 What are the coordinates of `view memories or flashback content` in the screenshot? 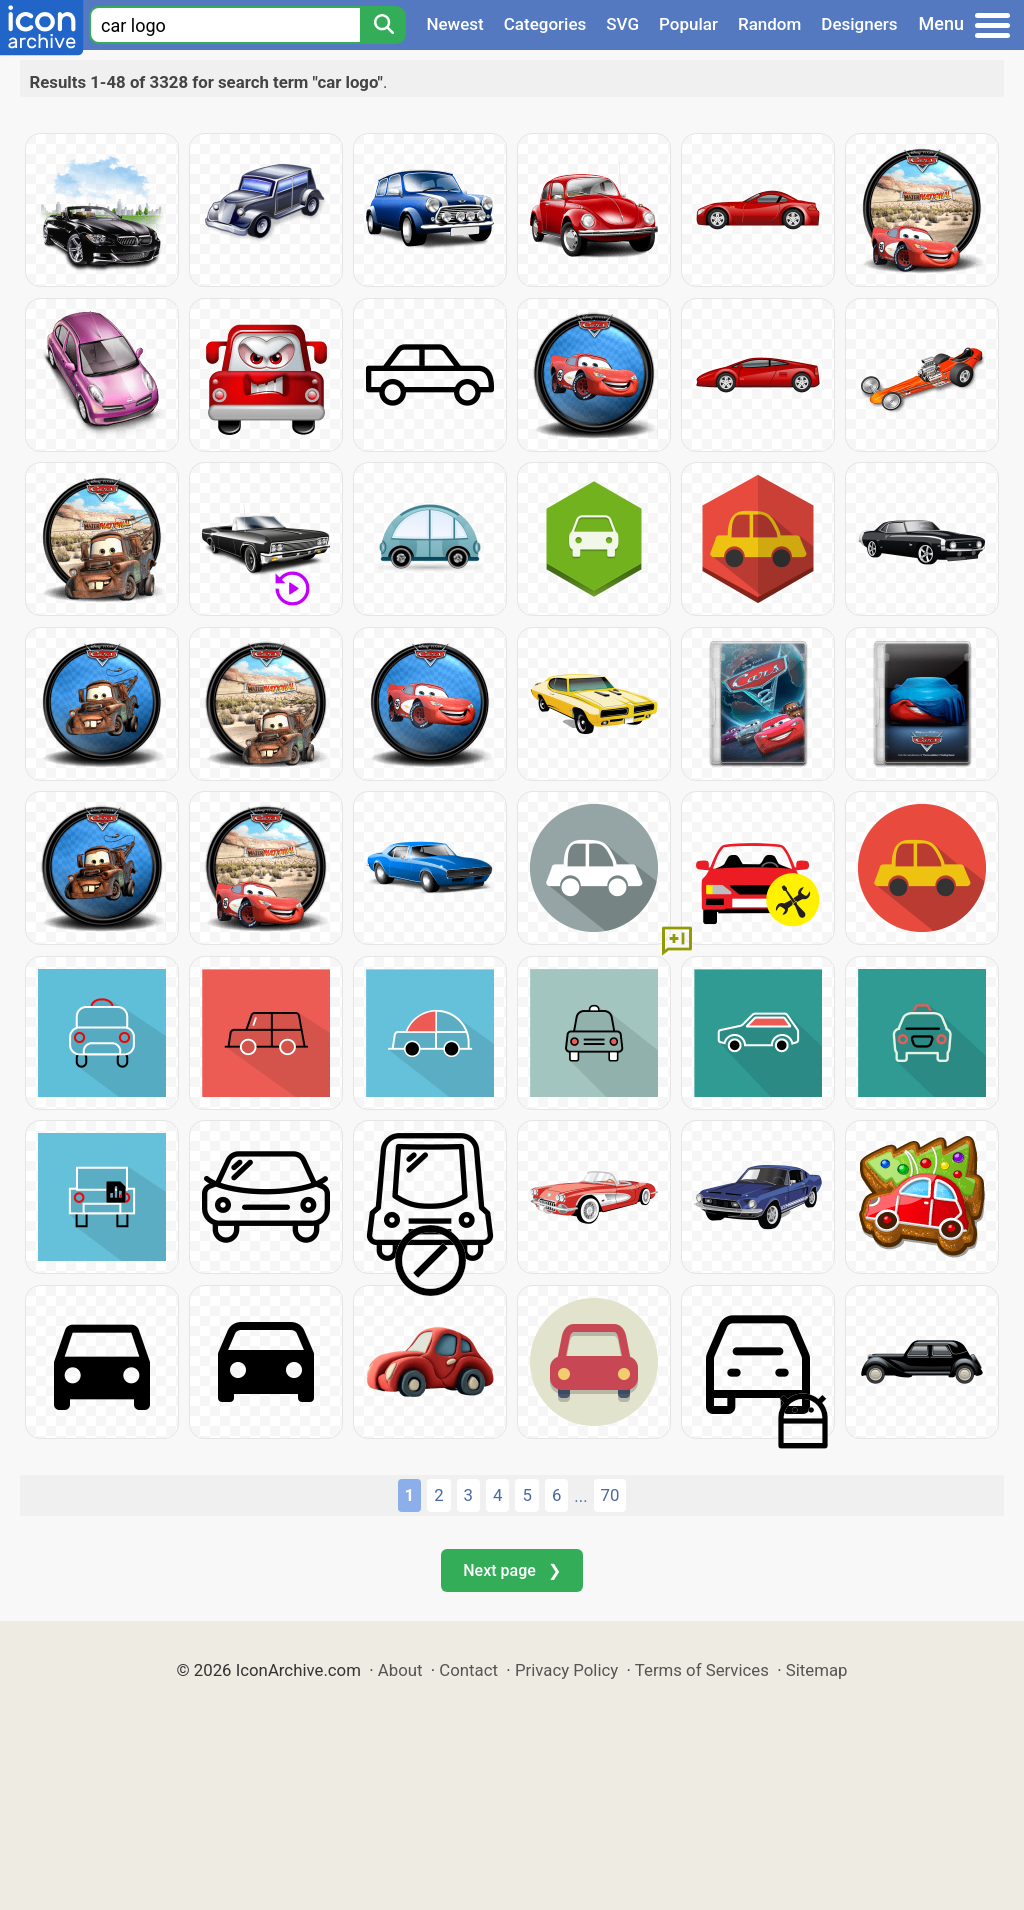 It's located at (292, 588).